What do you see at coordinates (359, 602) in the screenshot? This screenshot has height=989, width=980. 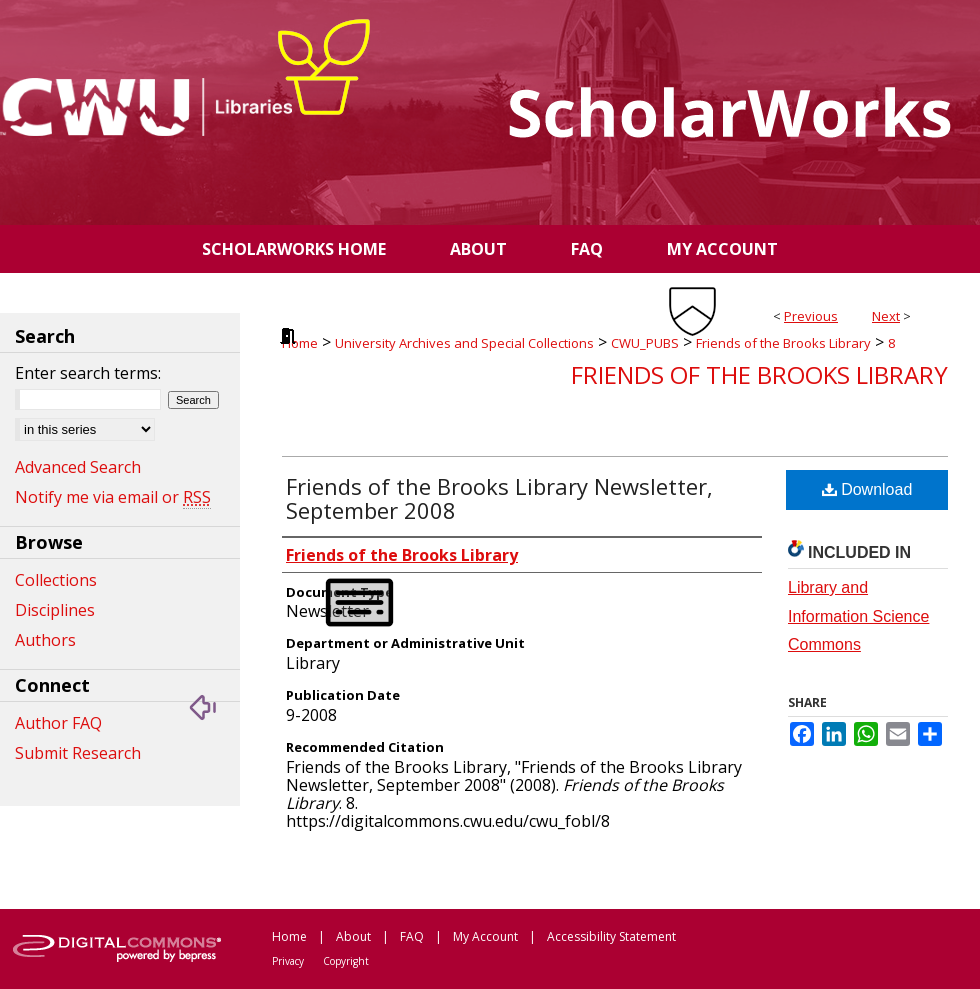 I see `open on-screen keyboard` at bounding box center [359, 602].